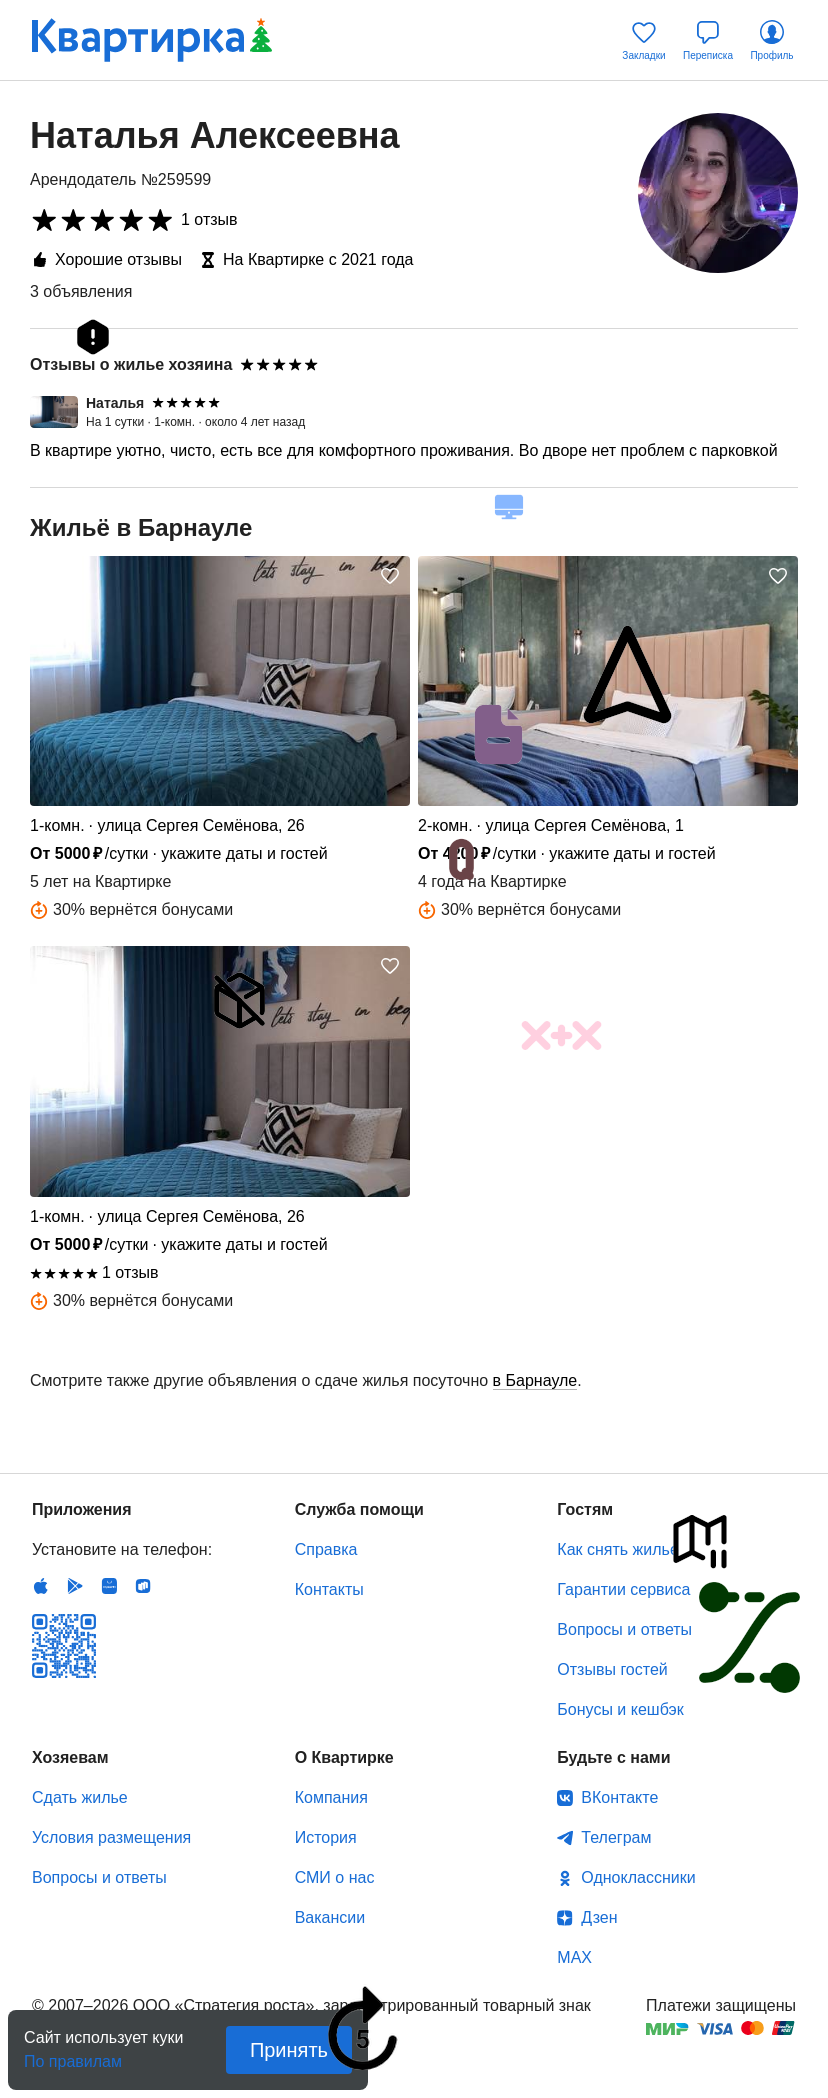 Image resolution: width=828 pixels, height=2098 pixels. I want to click on skip forward 5 seconds in media playback, so click(363, 2031).